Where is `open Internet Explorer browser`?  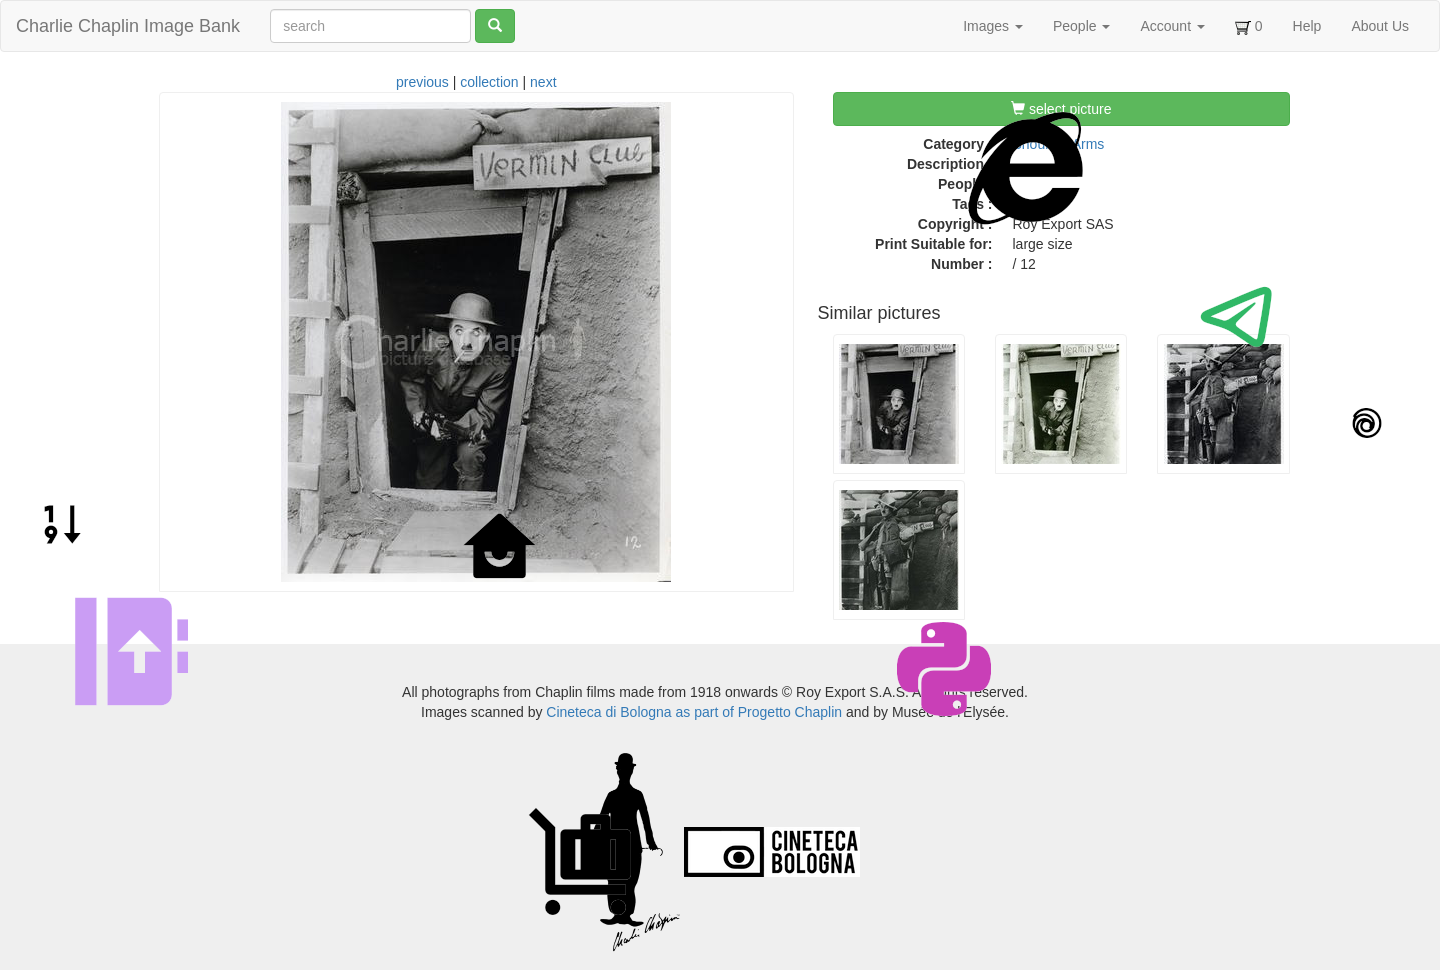 open Internet Explorer browser is located at coordinates (1028, 170).